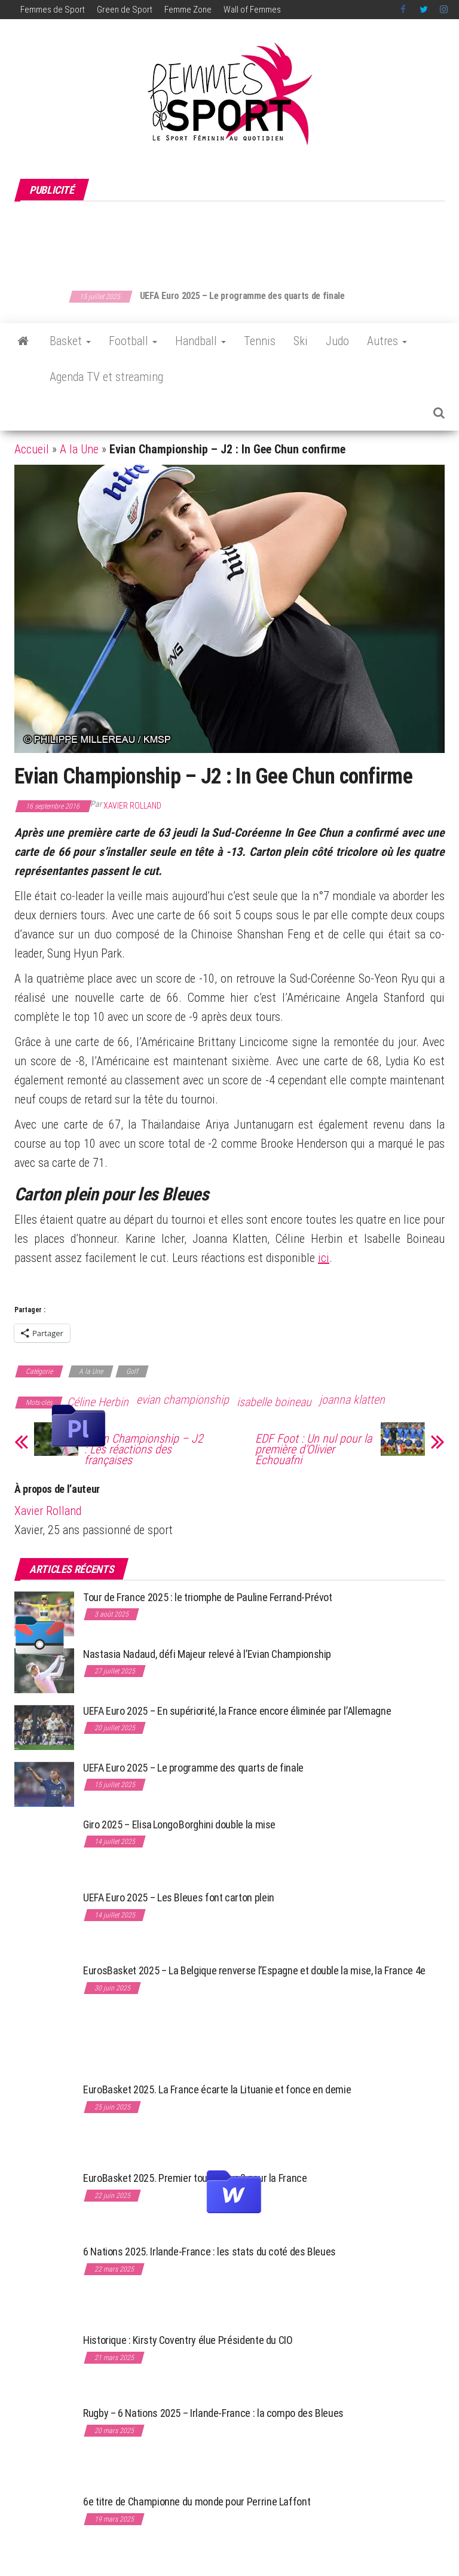 The width and height of the screenshot is (459, 2576). Describe the element at coordinates (78, 1427) in the screenshot. I see `open folder containing adobe prelude project files` at that location.